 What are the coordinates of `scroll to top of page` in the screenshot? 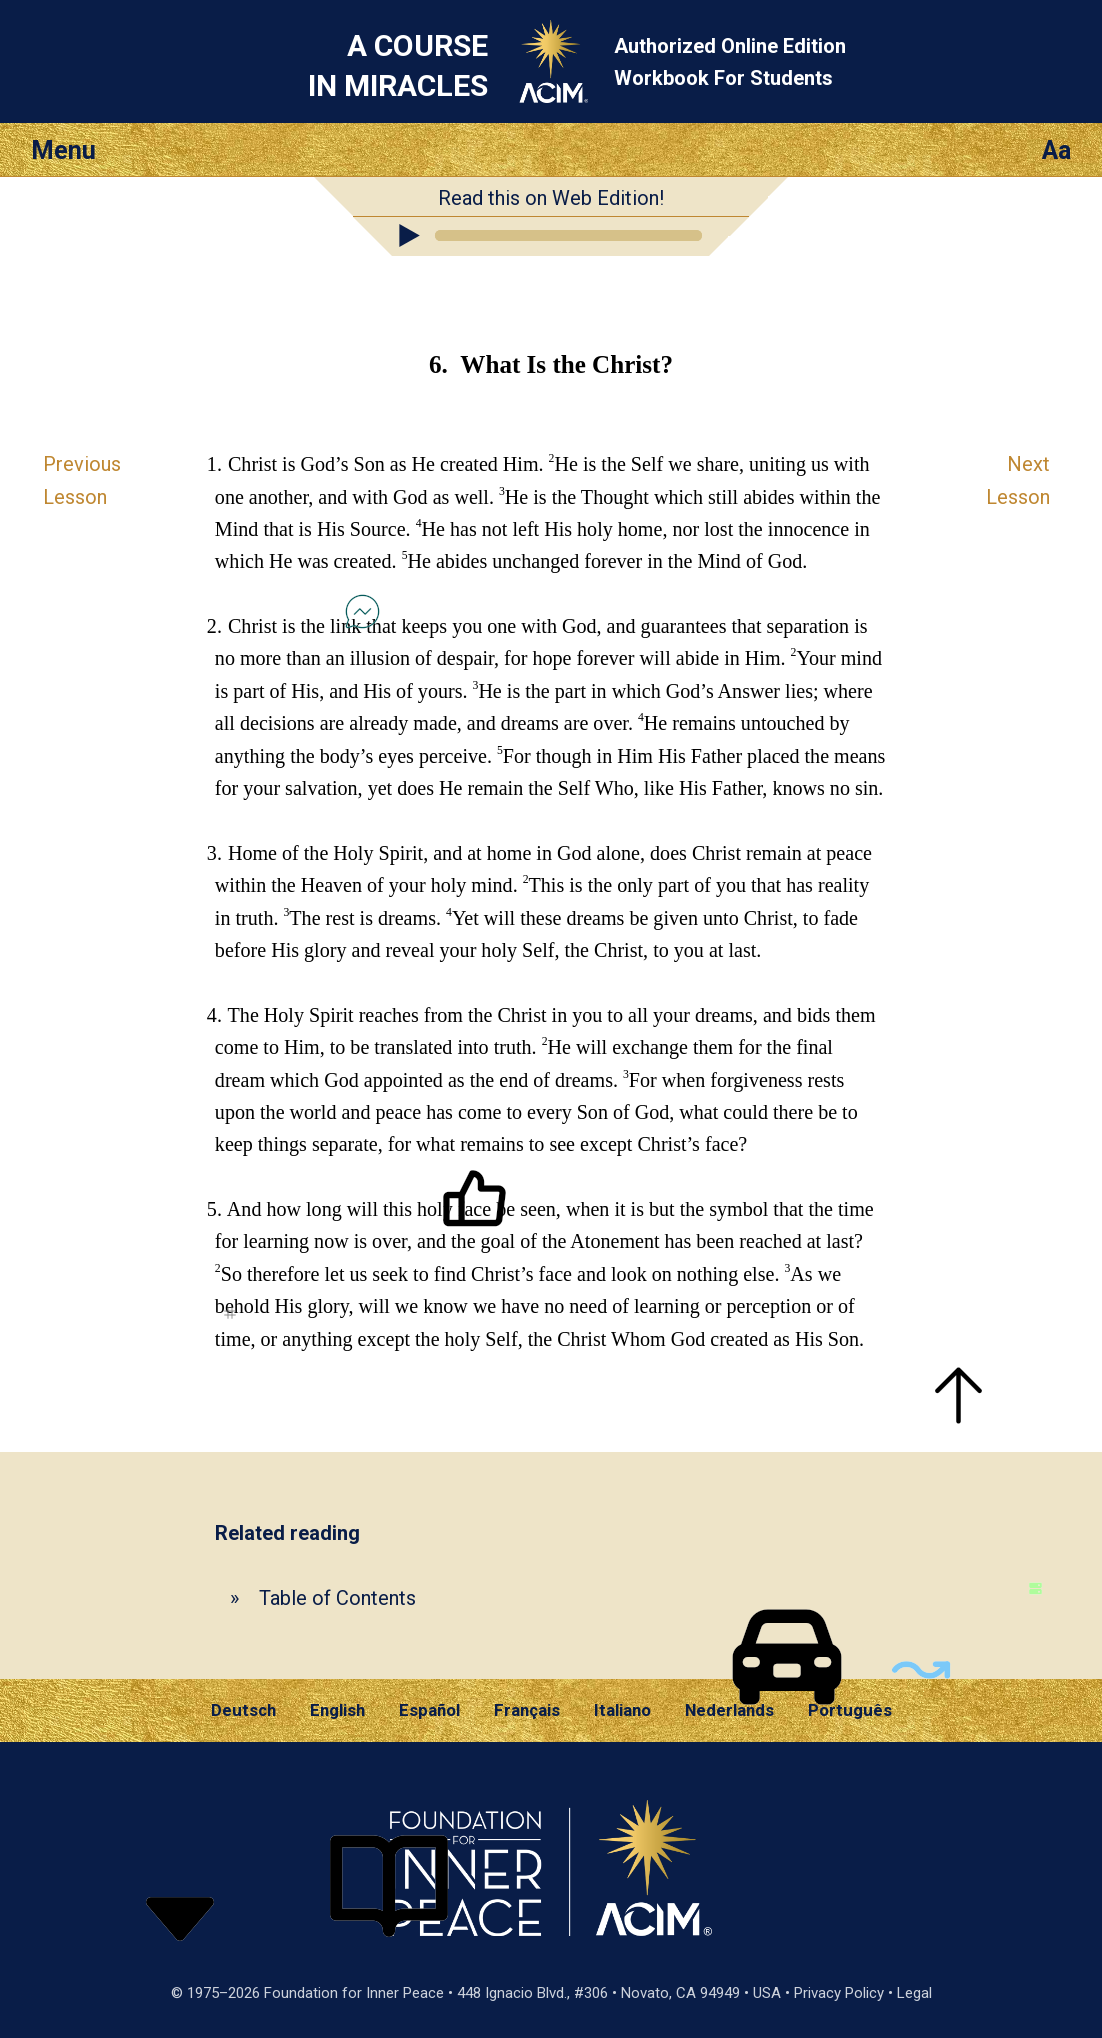 It's located at (958, 1395).